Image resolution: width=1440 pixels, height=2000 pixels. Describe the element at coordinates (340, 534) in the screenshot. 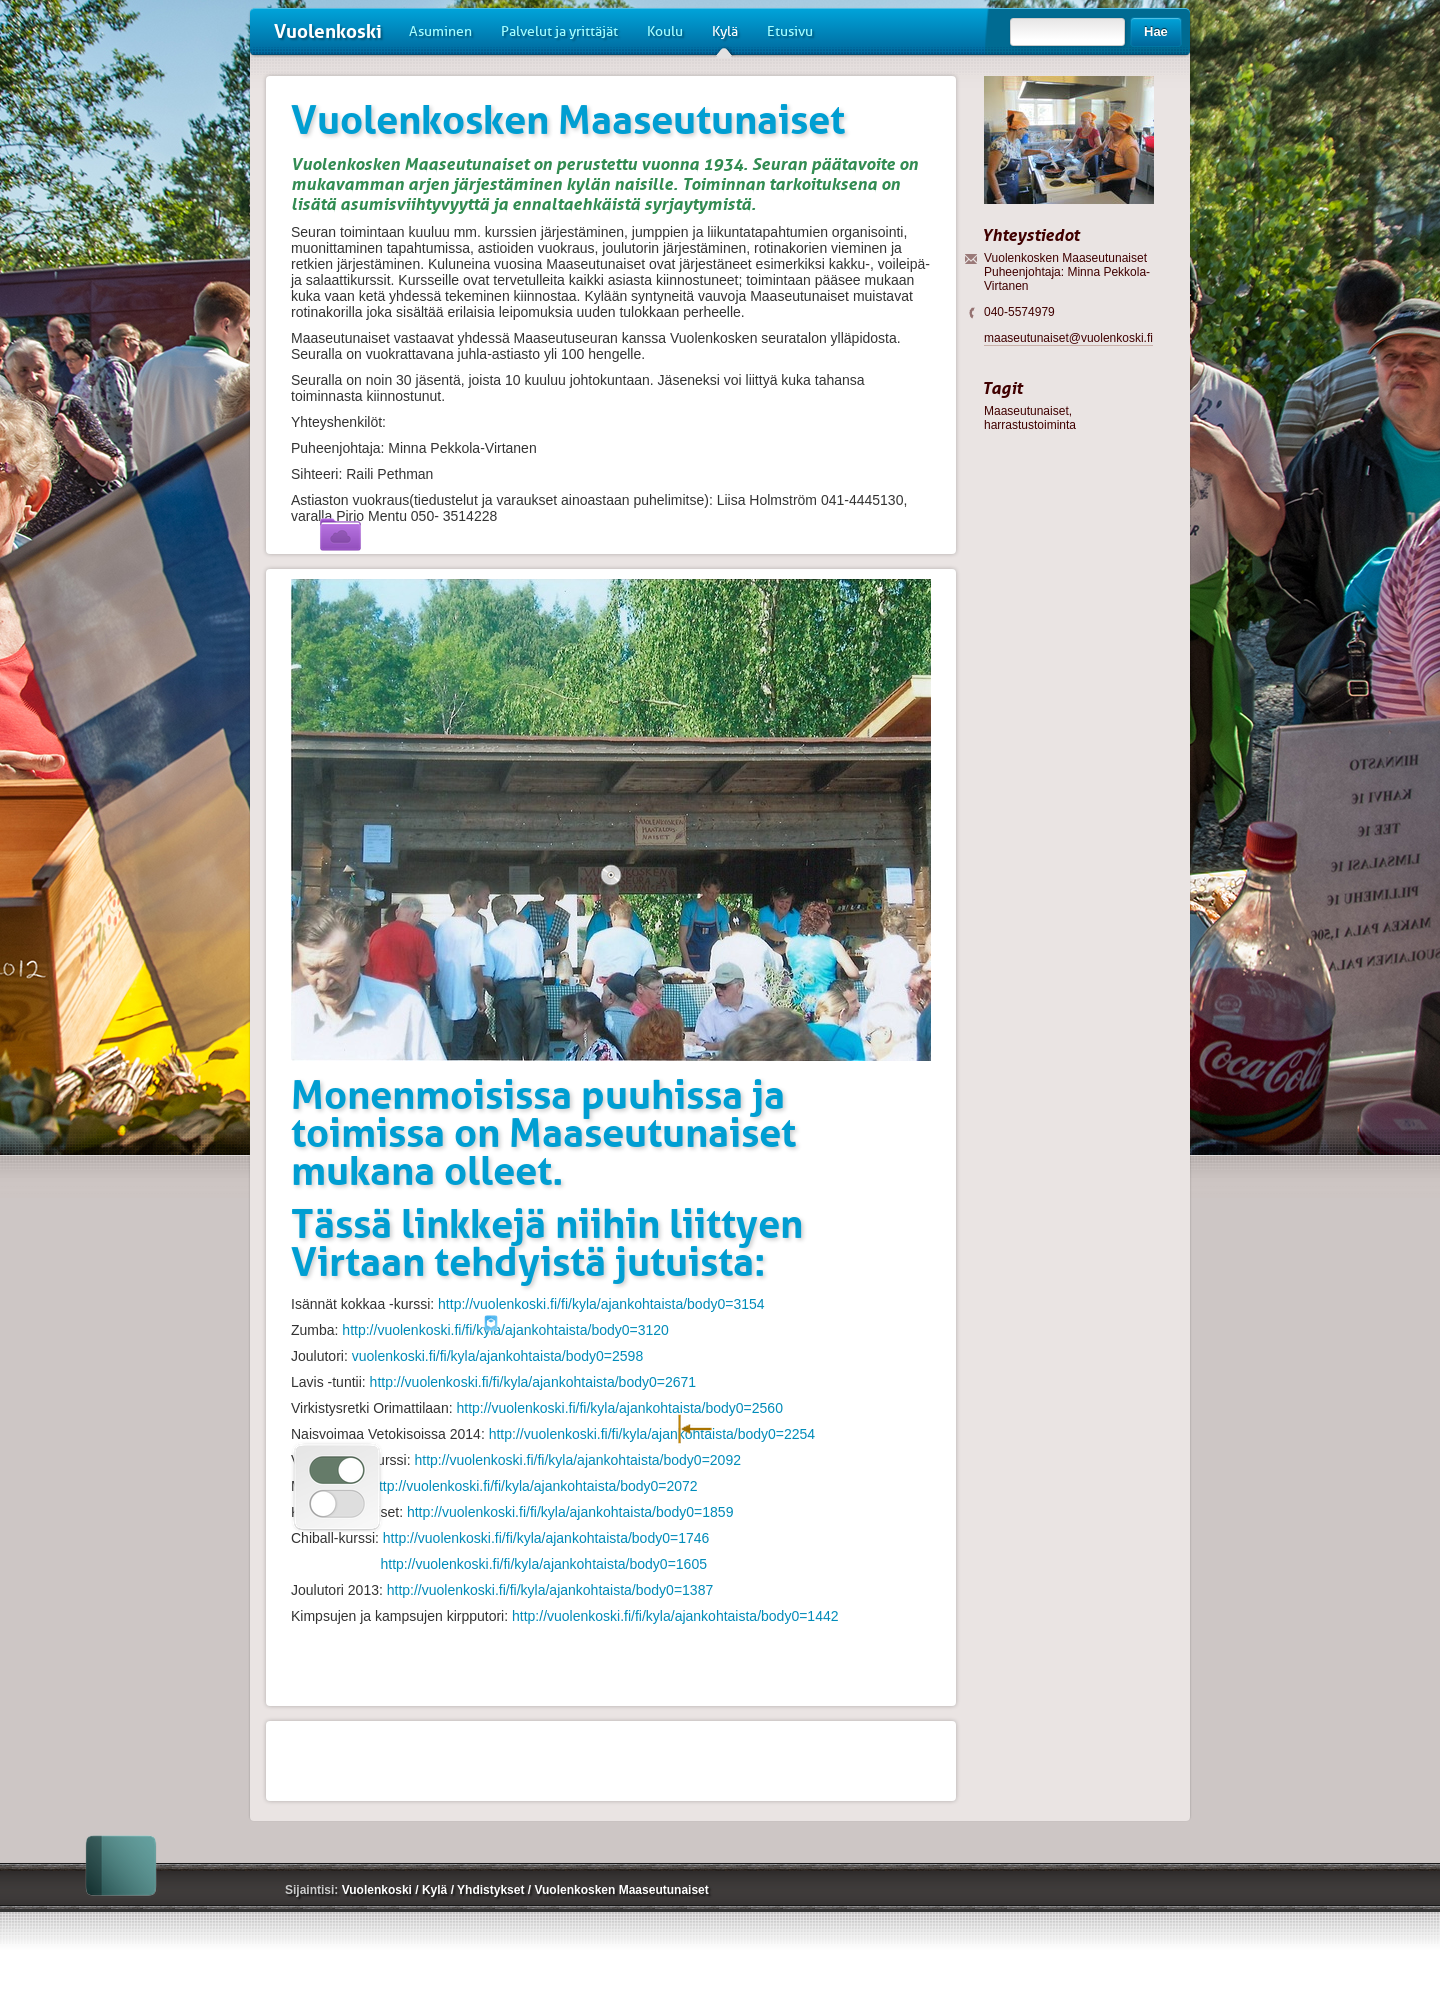

I see `access cloud-synced files and folders` at that location.